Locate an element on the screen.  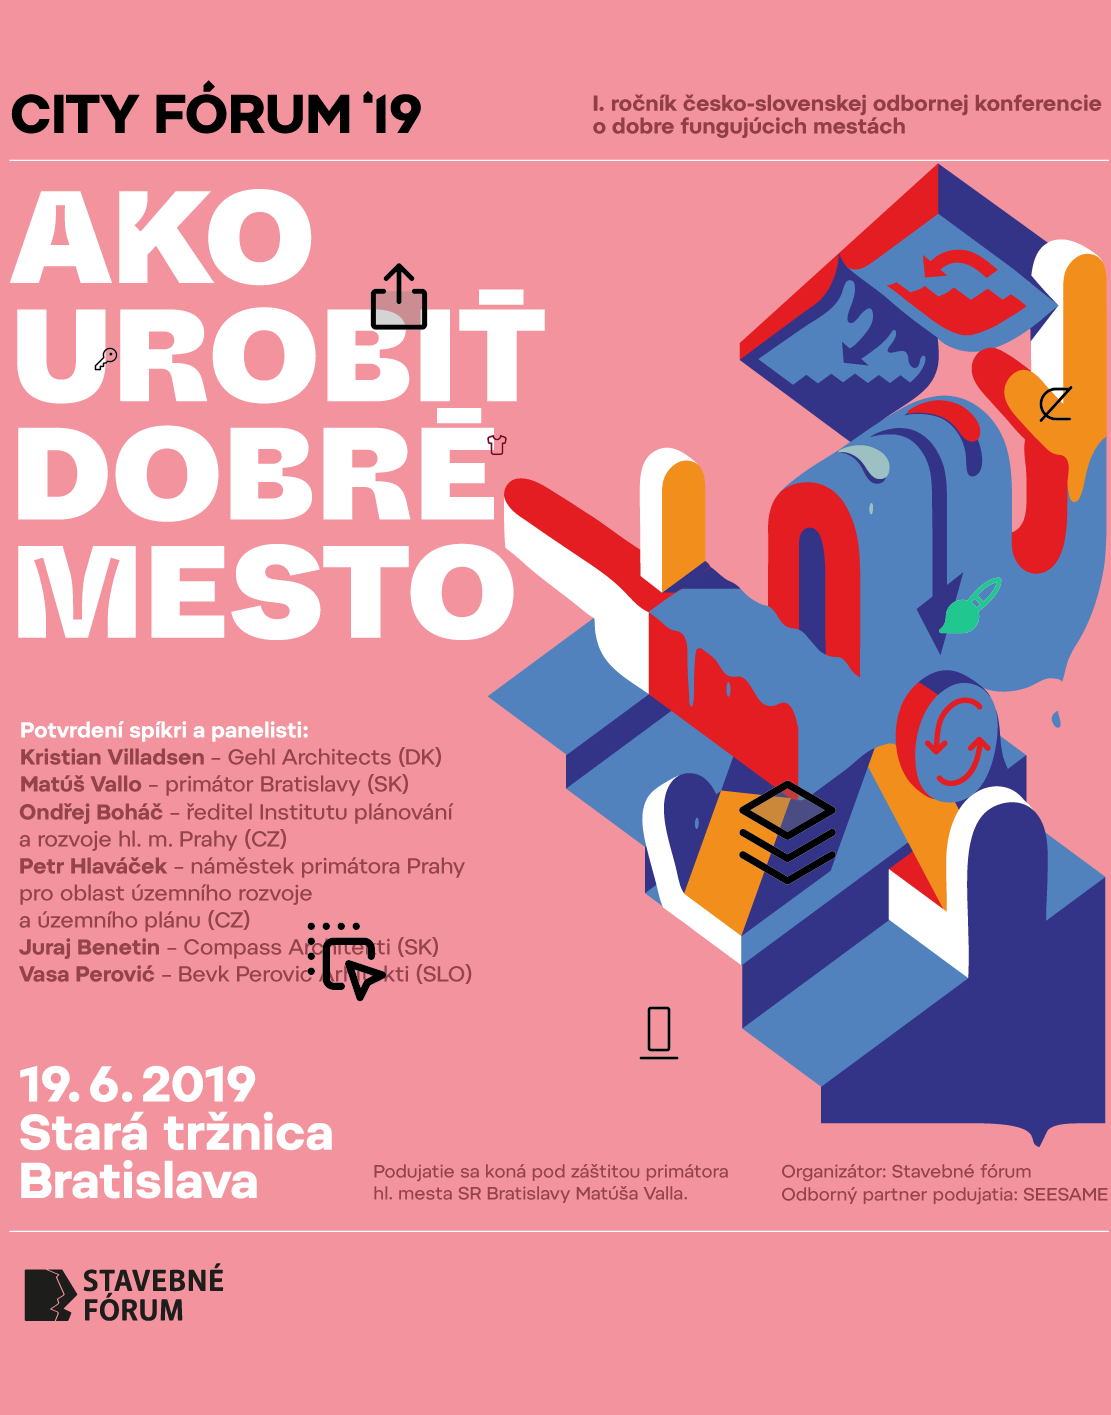
export or share content to another app is located at coordinates (399, 299).